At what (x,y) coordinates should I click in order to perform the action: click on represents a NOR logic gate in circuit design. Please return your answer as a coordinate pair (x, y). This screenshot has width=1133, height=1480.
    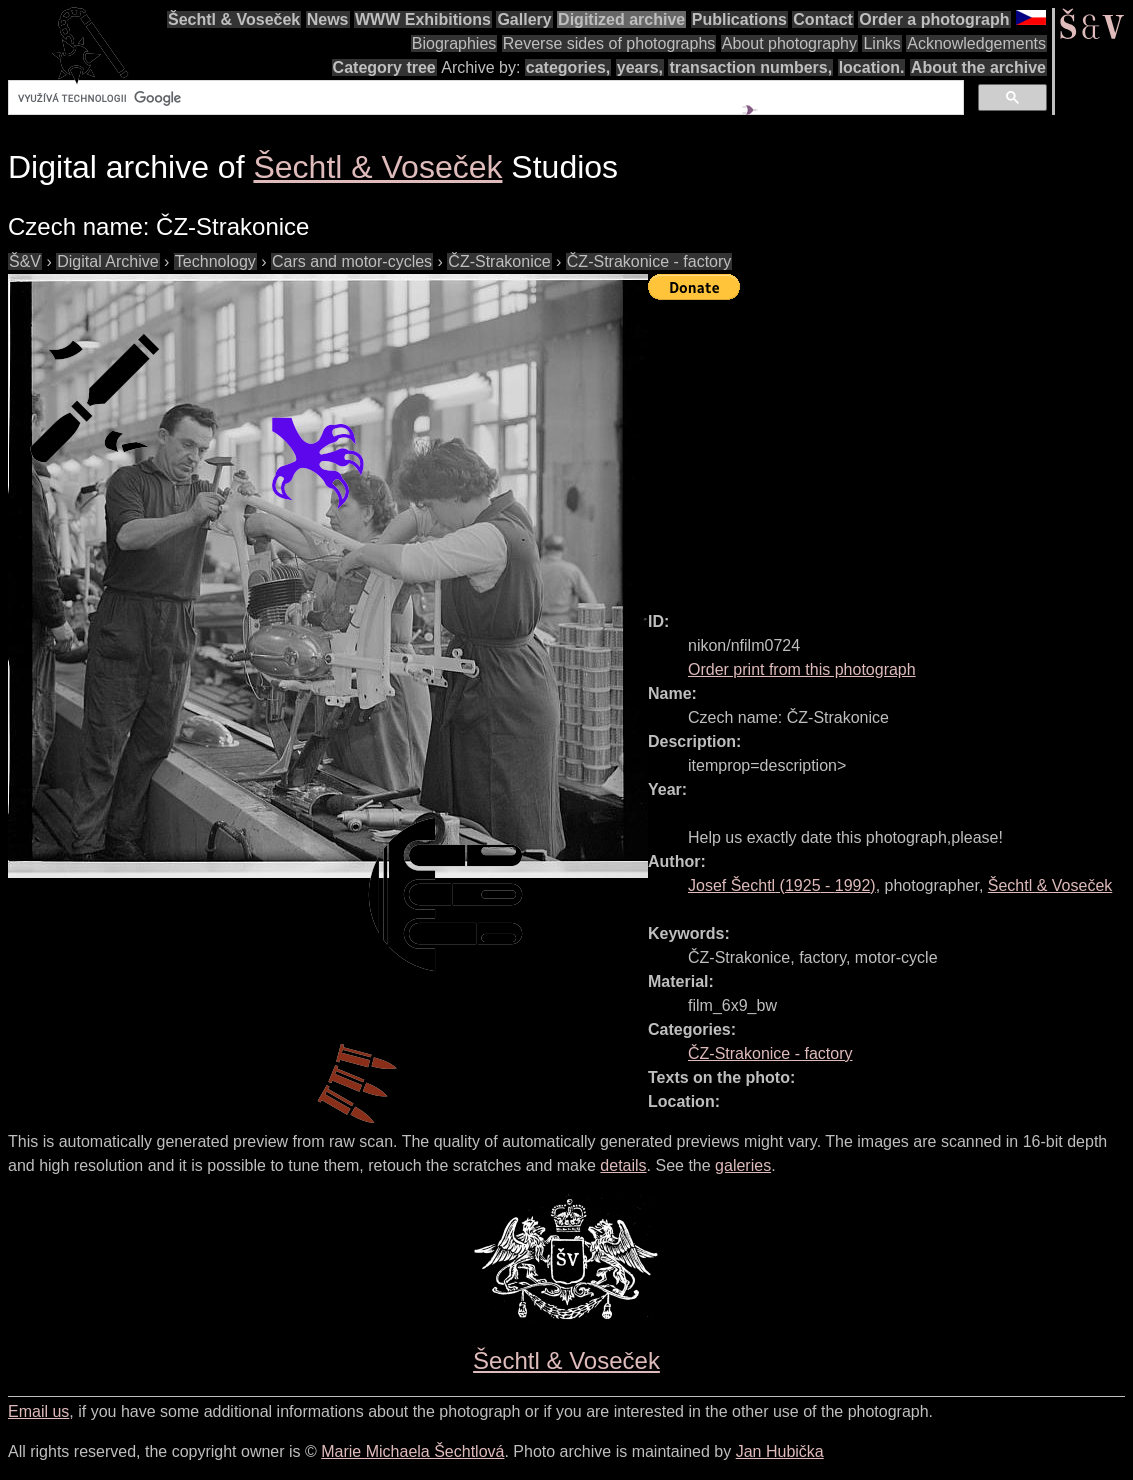
    Looking at the image, I should click on (750, 110).